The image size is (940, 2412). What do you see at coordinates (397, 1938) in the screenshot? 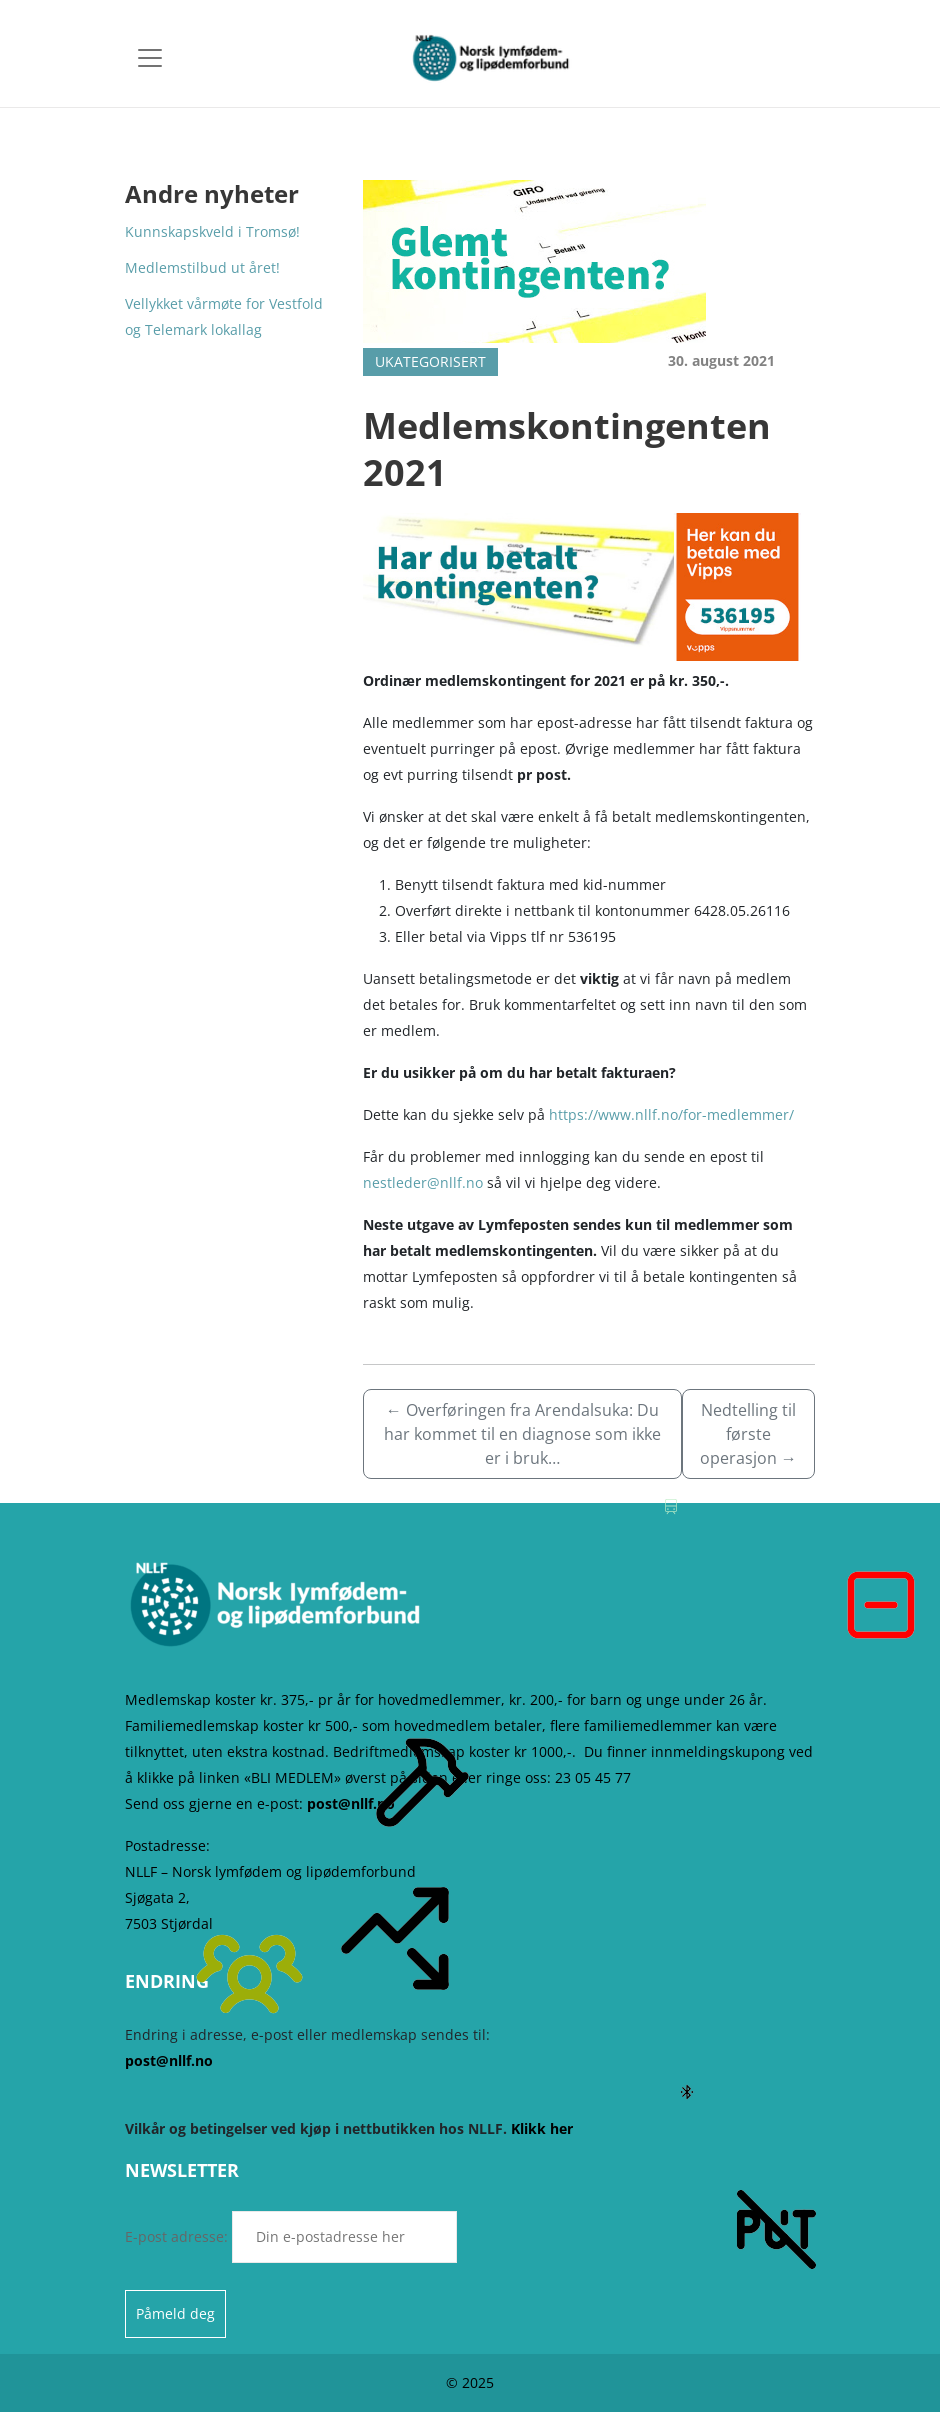
I see `view market trends and fluctuations` at bounding box center [397, 1938].